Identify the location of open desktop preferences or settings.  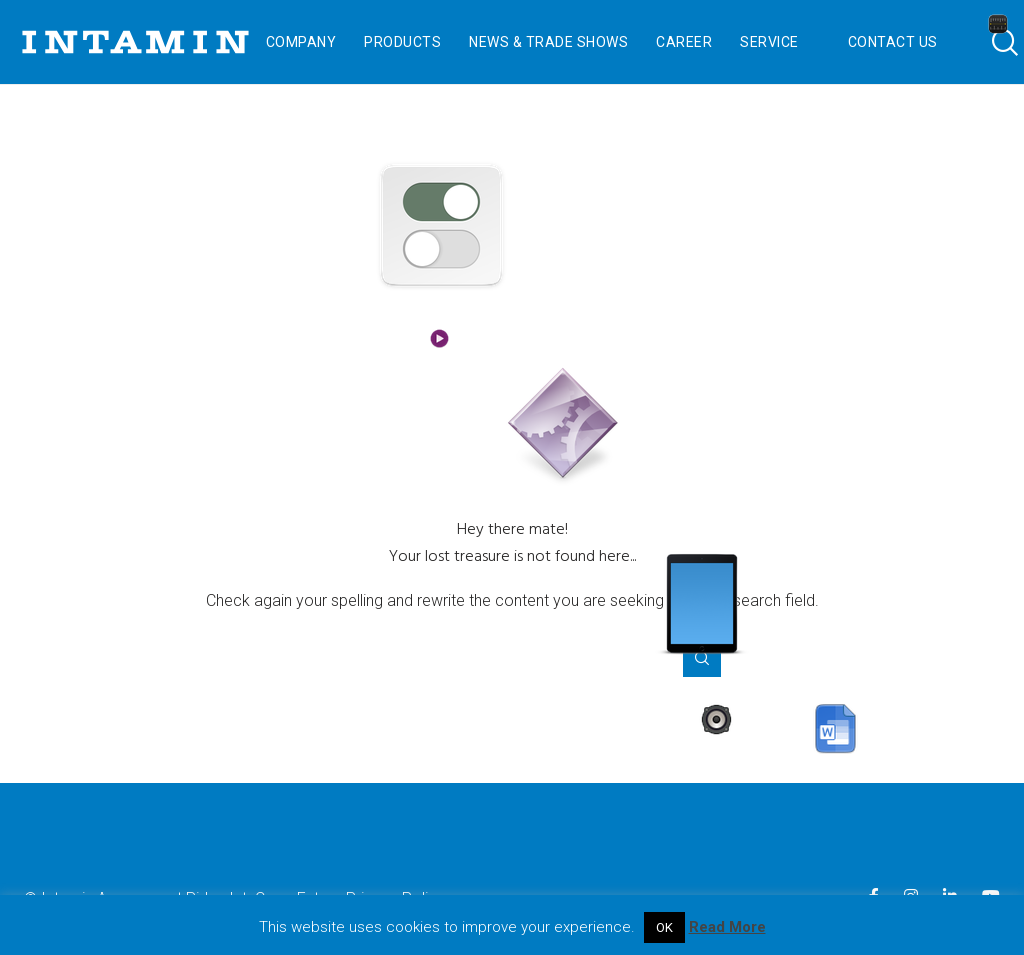
(441, 225).